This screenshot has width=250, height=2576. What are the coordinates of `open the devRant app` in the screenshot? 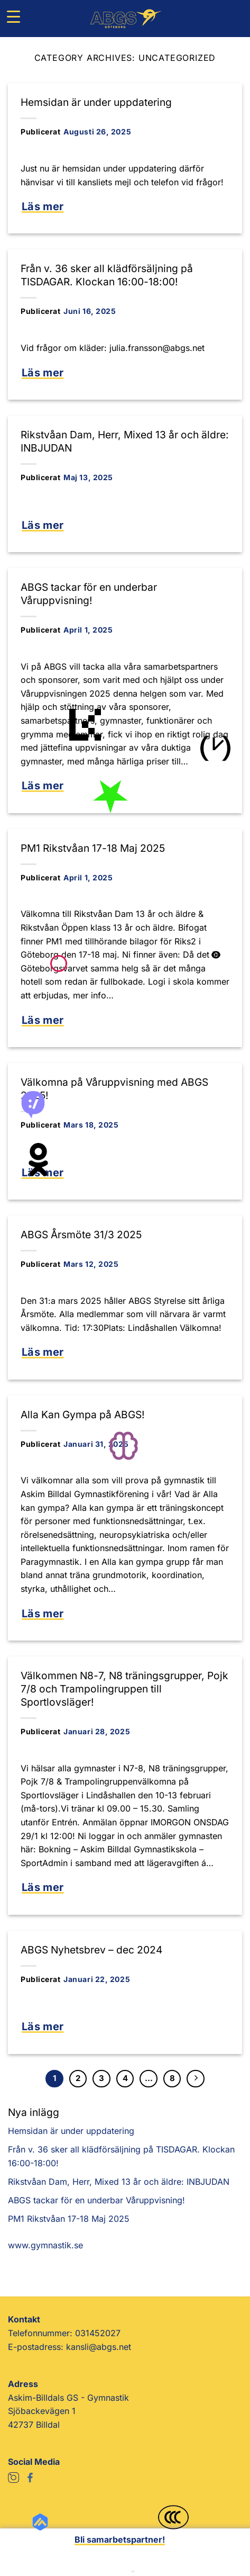 It's located at (33, 1104).